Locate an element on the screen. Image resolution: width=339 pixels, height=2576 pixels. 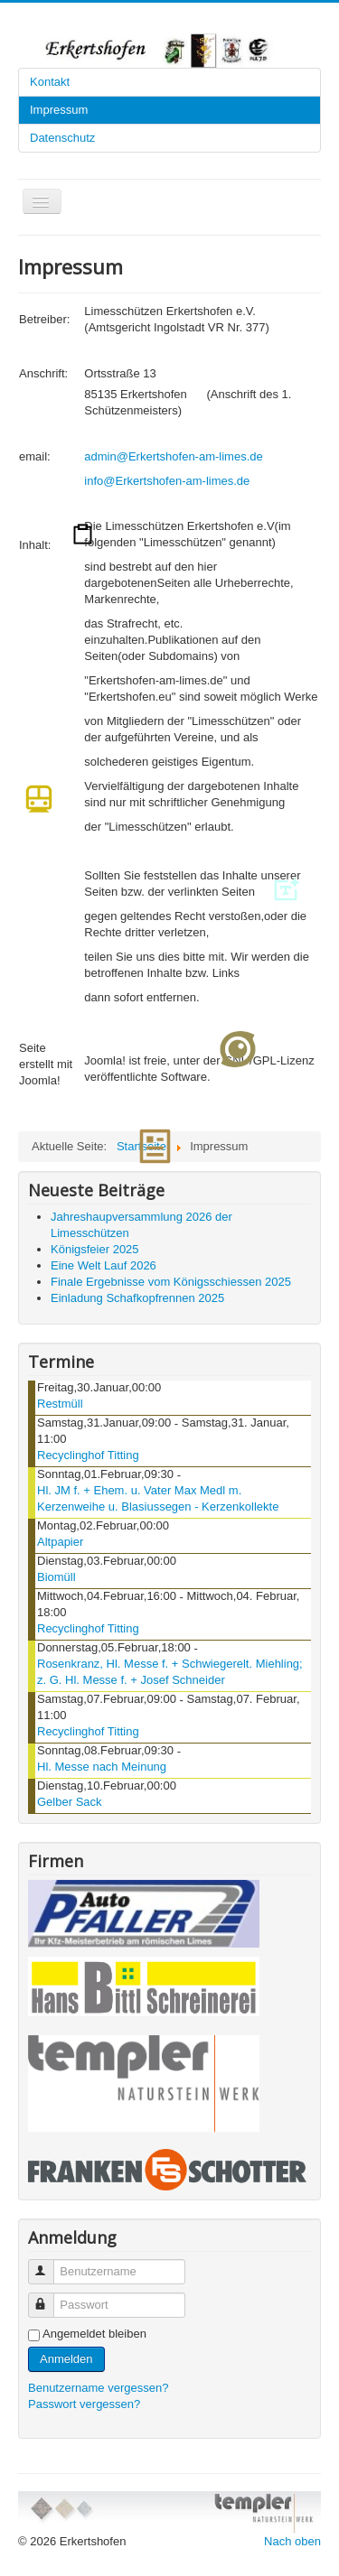
view article or news content is located at coordinates (155, 1146).